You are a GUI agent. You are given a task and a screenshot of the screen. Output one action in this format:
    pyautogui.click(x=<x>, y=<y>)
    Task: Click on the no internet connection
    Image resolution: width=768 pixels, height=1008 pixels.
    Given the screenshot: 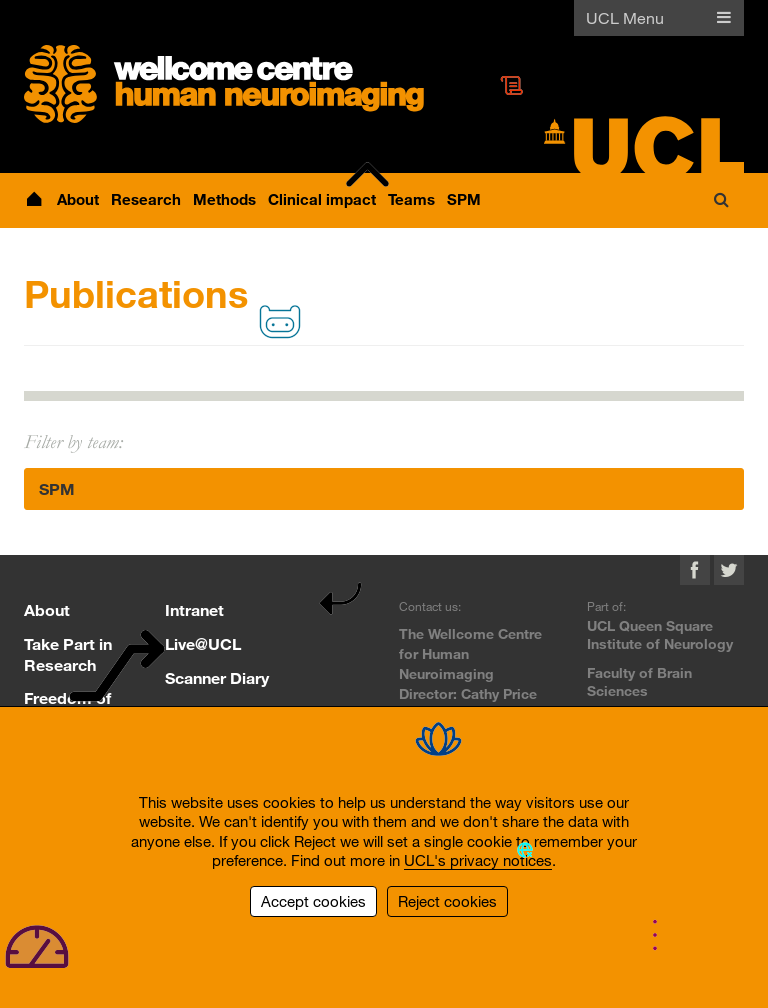 What is the action you would take?
    pyautogui.click(x=525, y=850)
    